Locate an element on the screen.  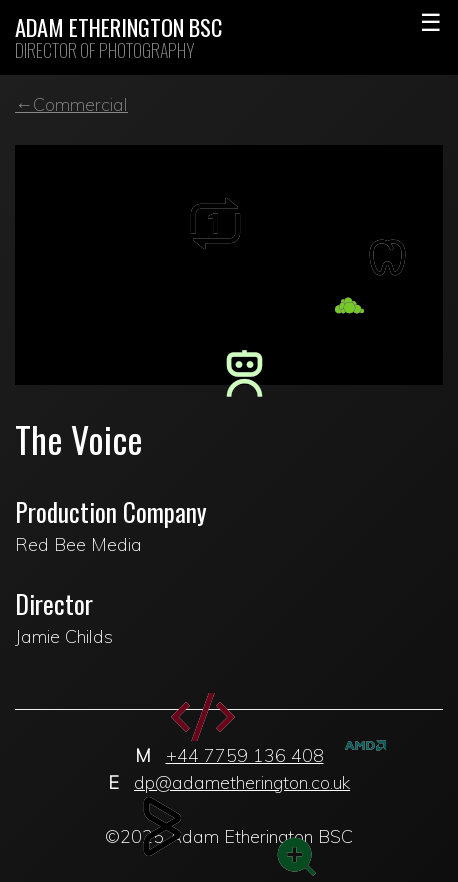
zoom in on content is located at coordinates (296, 856).